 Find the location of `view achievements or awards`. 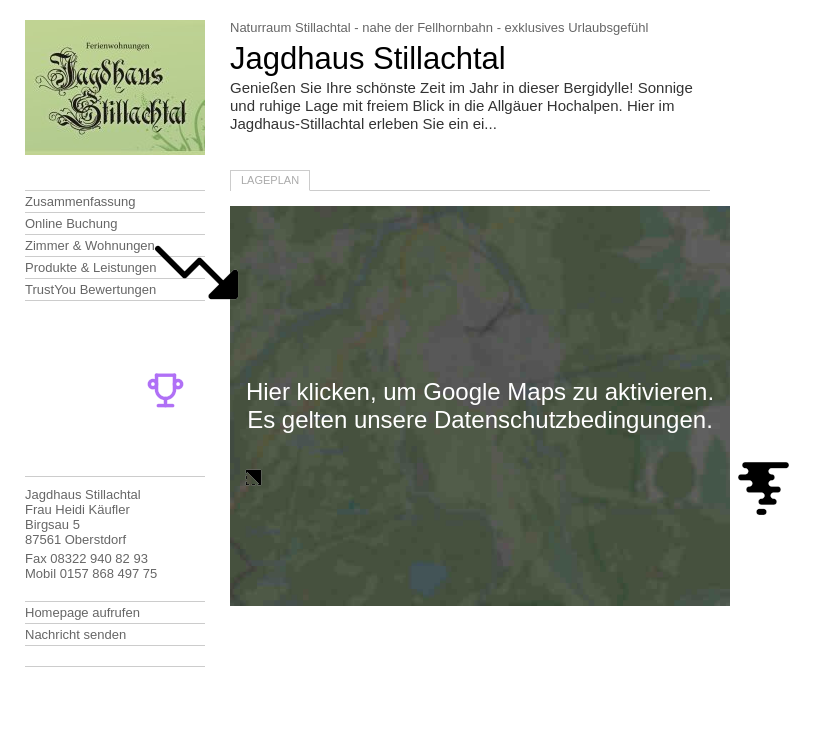

view achievements or awards is located at coordinates (165, 389).